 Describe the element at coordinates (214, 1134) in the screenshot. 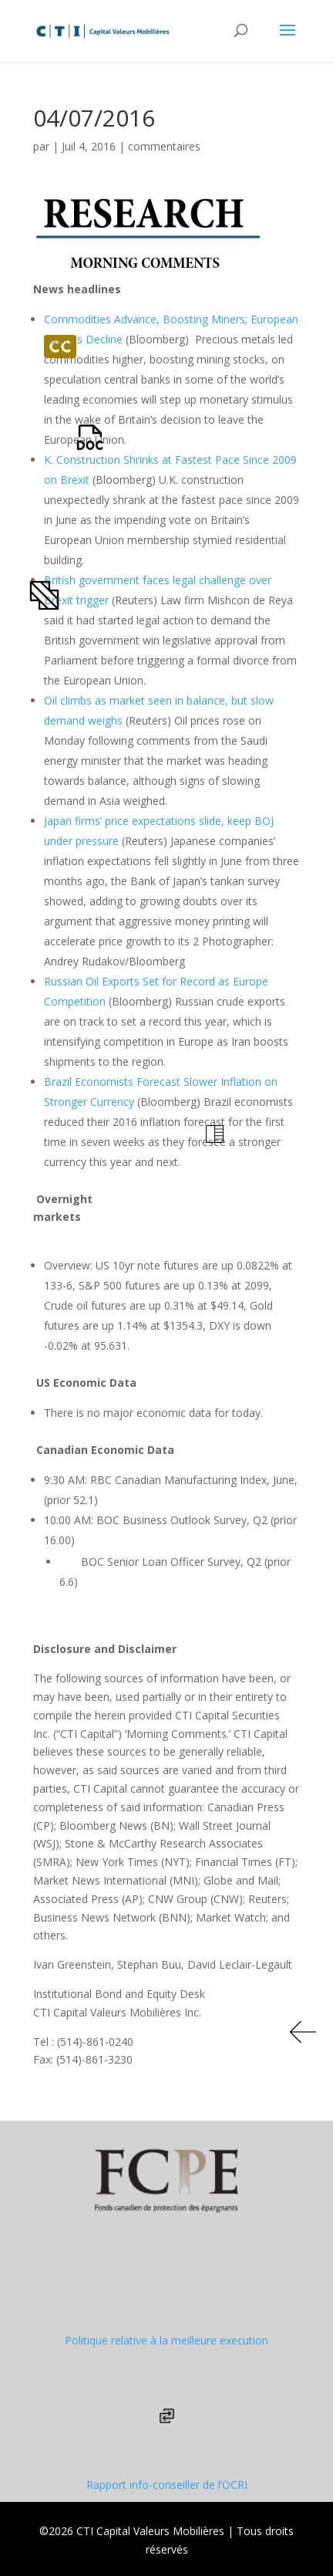

I see `toggle half-fill or partial selection` at that location.